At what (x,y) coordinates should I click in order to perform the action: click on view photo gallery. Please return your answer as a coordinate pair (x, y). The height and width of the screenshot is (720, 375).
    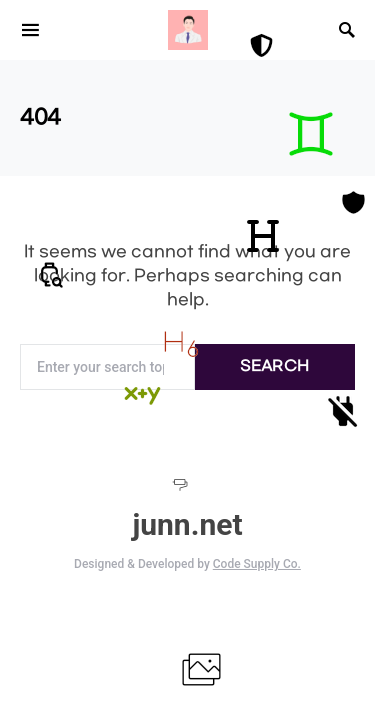
    Looking at the image, I should click on (201, 669).